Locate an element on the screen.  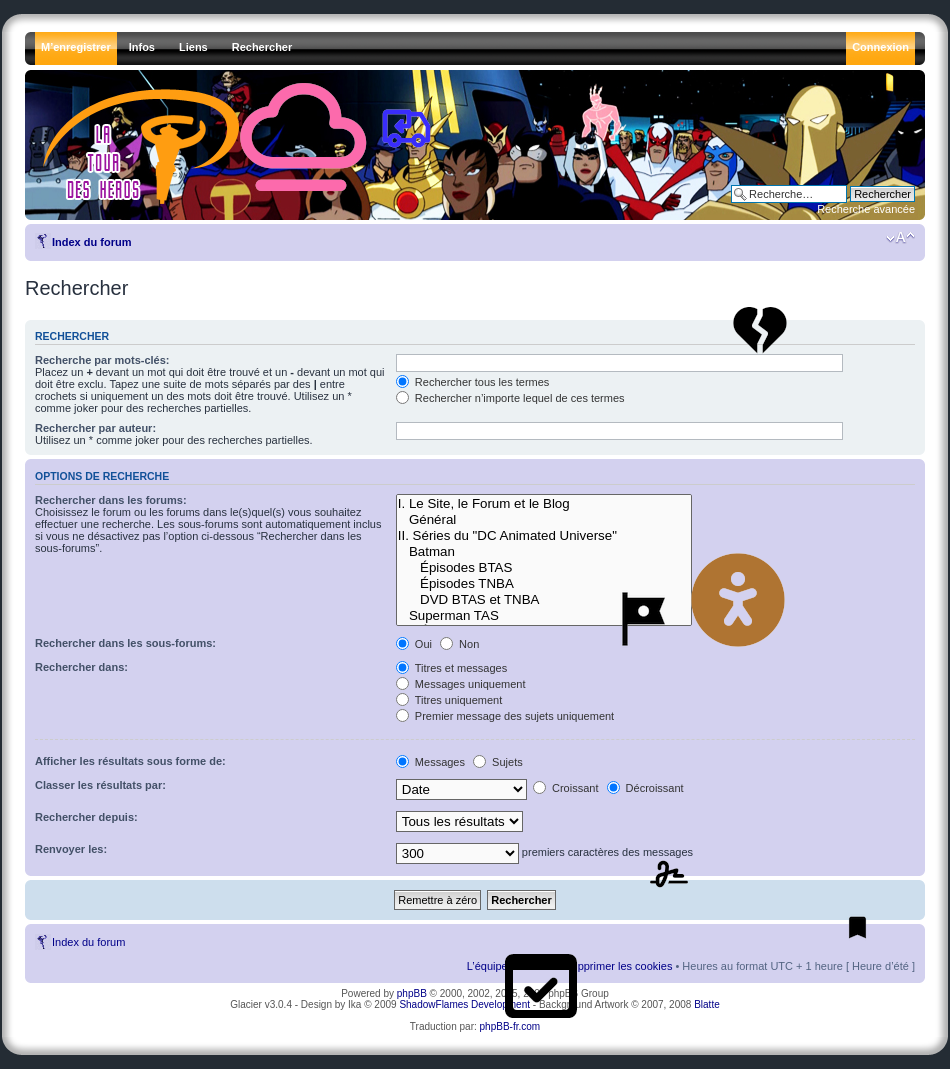
indicates foggy weather conditions is located at coordinates (301, 140).